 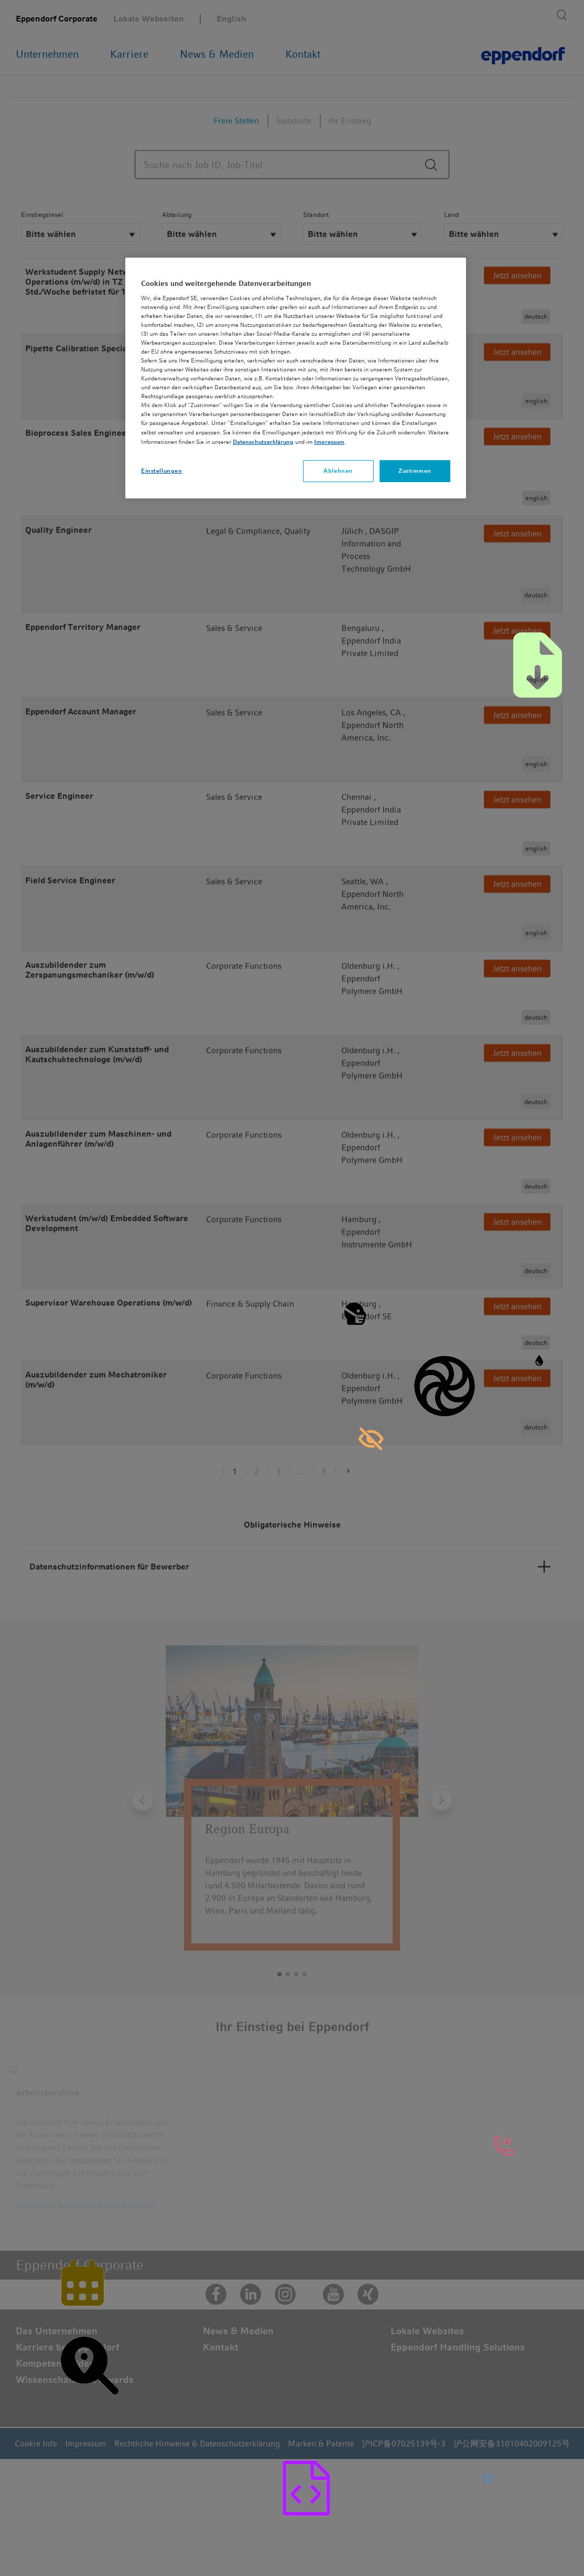 What do you see at coordinates (371, 1439) in the screenshot?
I see `hide password or sensitive content` at bounding box center [371, 1439].